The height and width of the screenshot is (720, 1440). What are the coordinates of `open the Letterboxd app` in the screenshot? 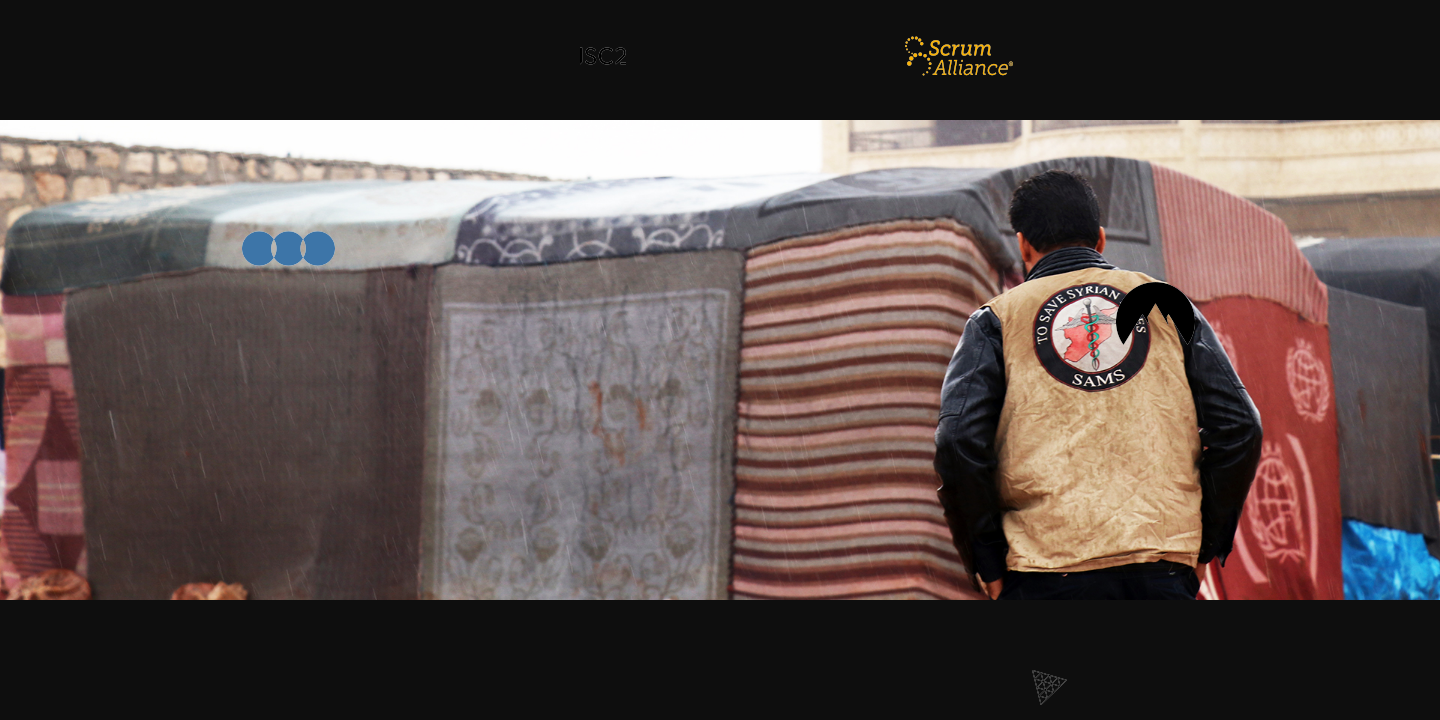 It's located at (288, 248).